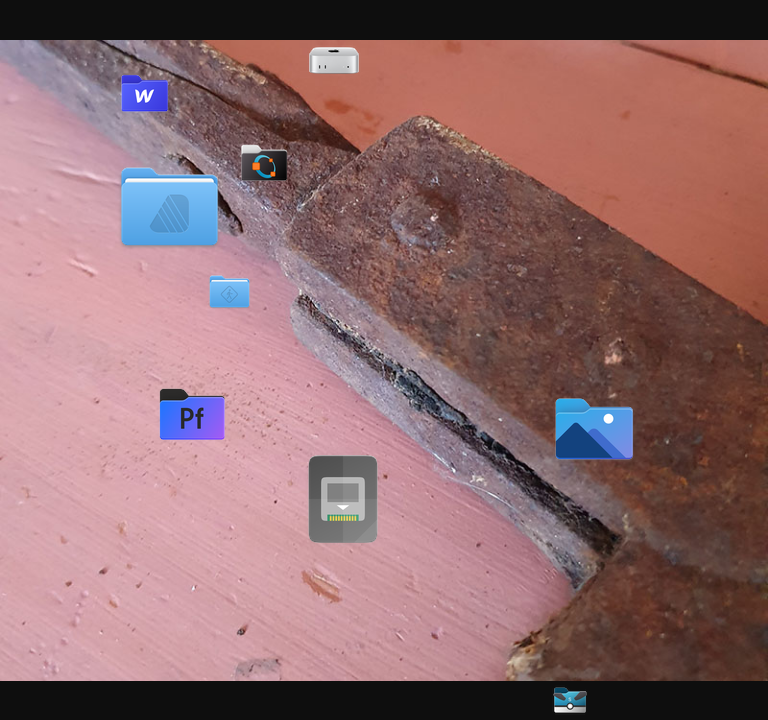  Describe the element at coordinates (570, 701) in the screenshot. I see `folder for storing pokémon great ball-related files` at that location.